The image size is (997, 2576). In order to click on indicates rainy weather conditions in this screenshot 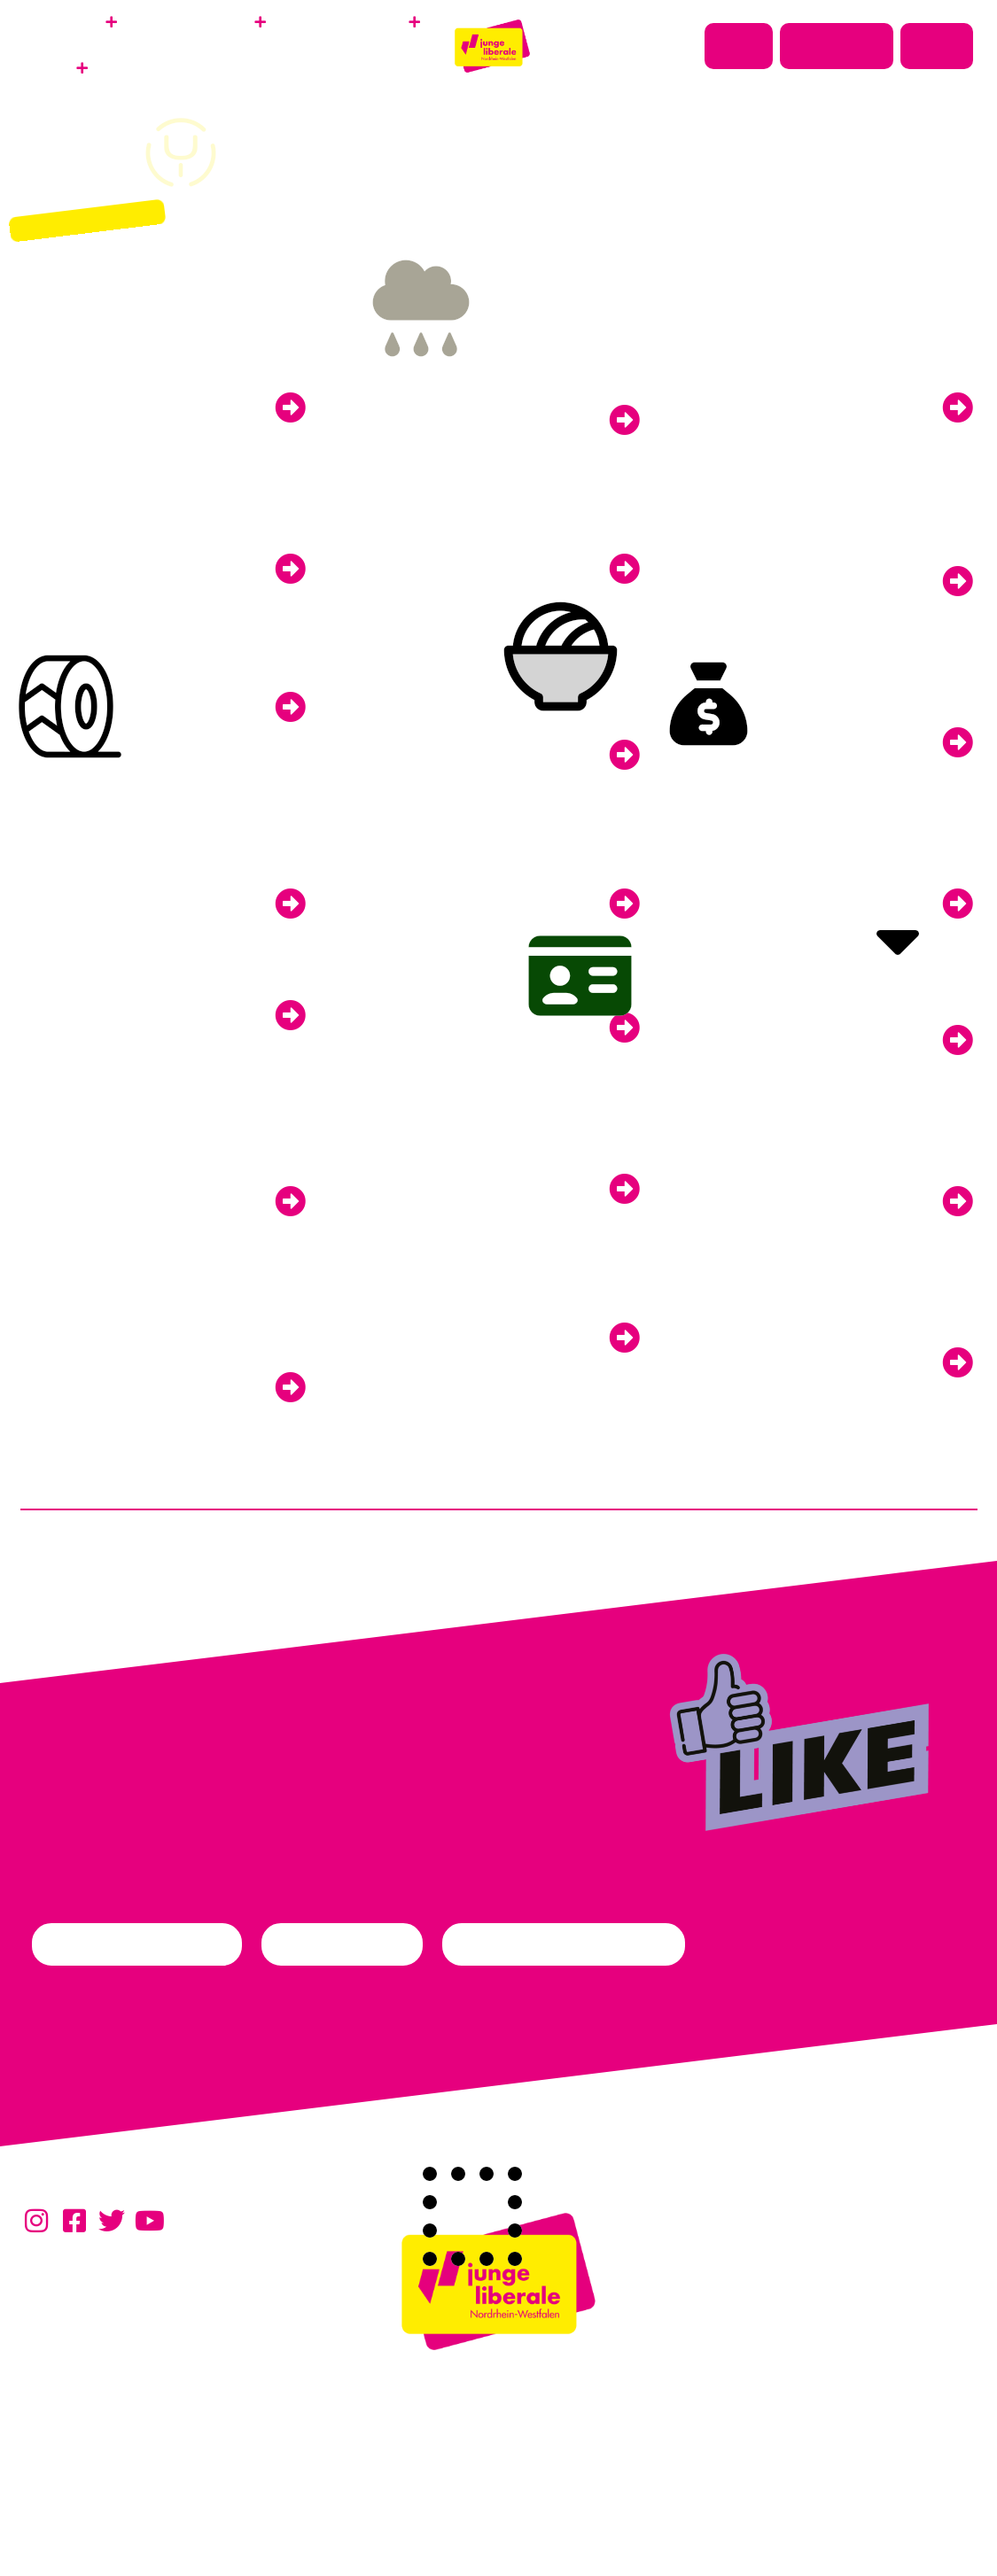, I will do `click(421, 308)`.